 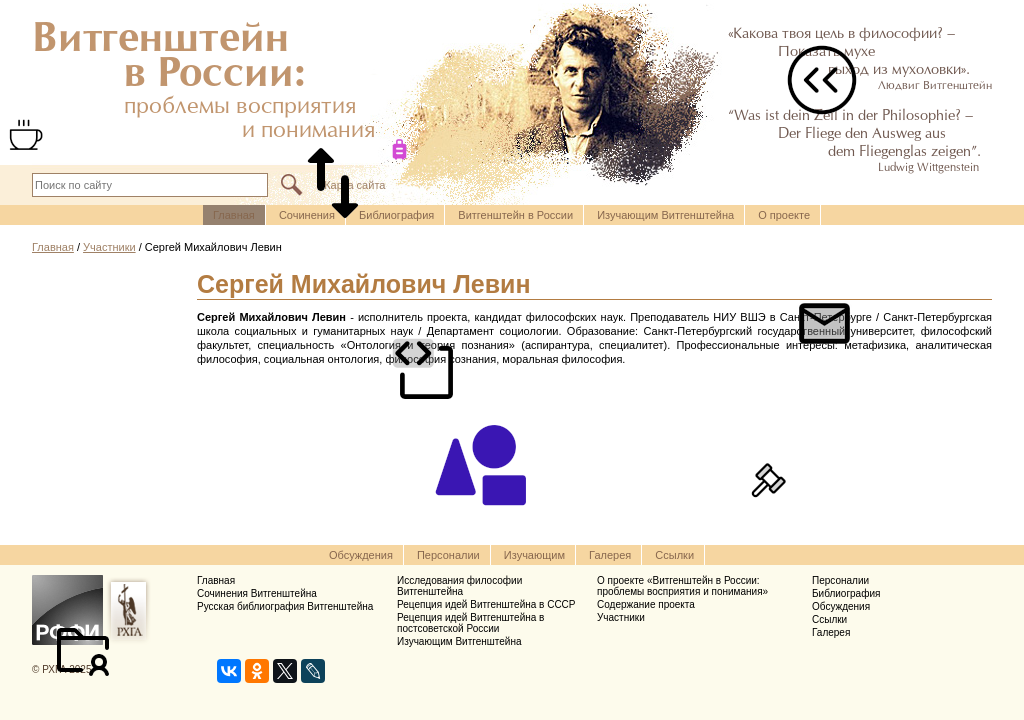 What do you see at coordinates (822, 80) in the screenshot?
I see `go back to the beginning` at bounding box center [822, 80].